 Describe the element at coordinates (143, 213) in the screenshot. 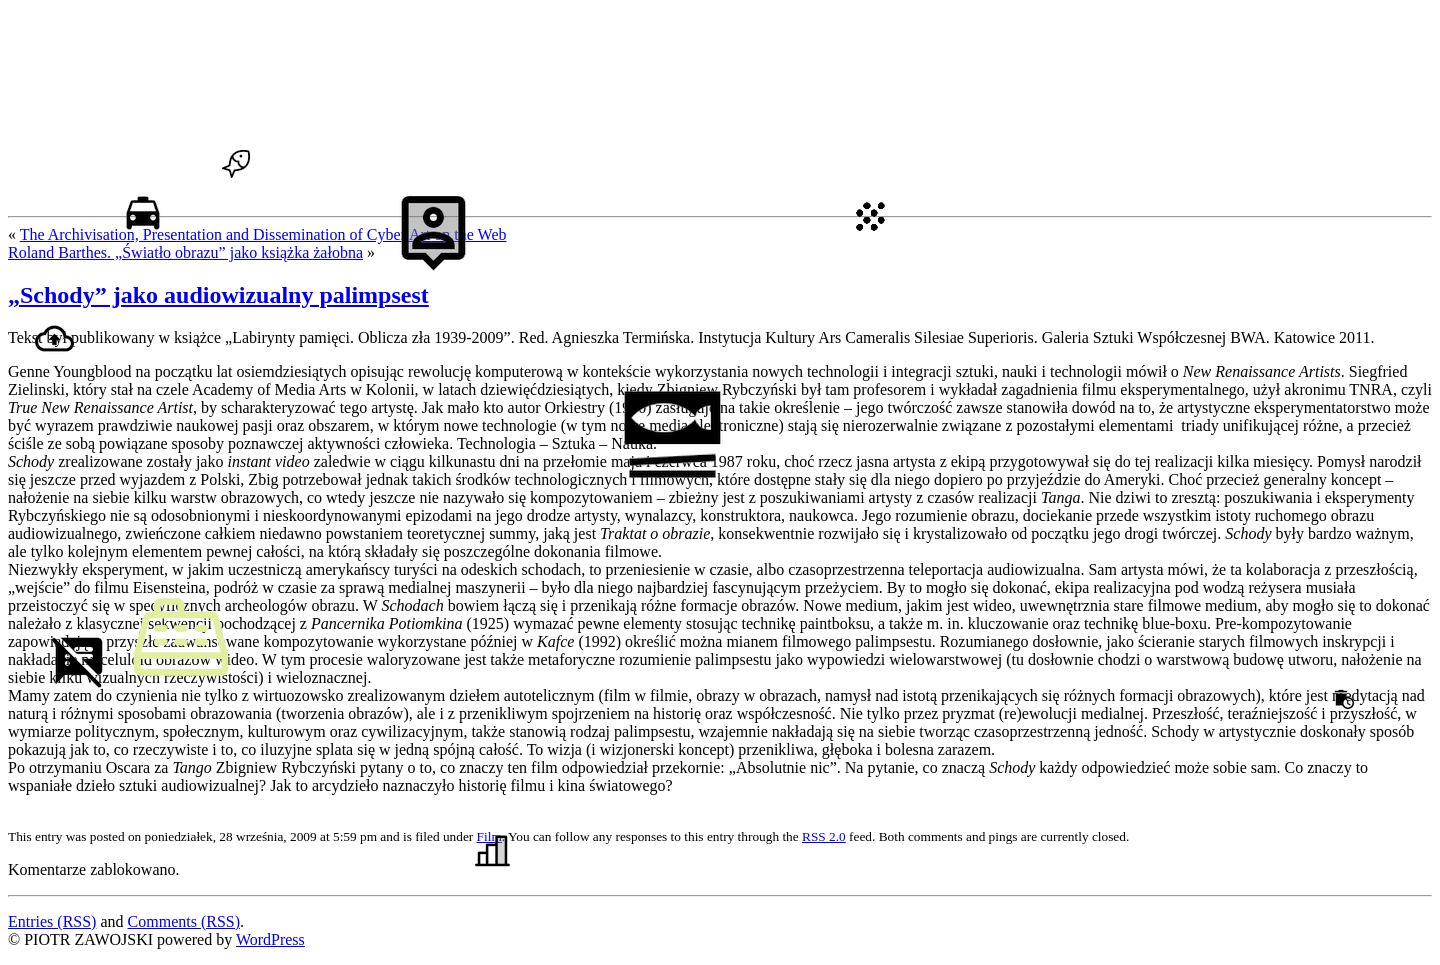

I see `request a taxi or rideshare` at that location.